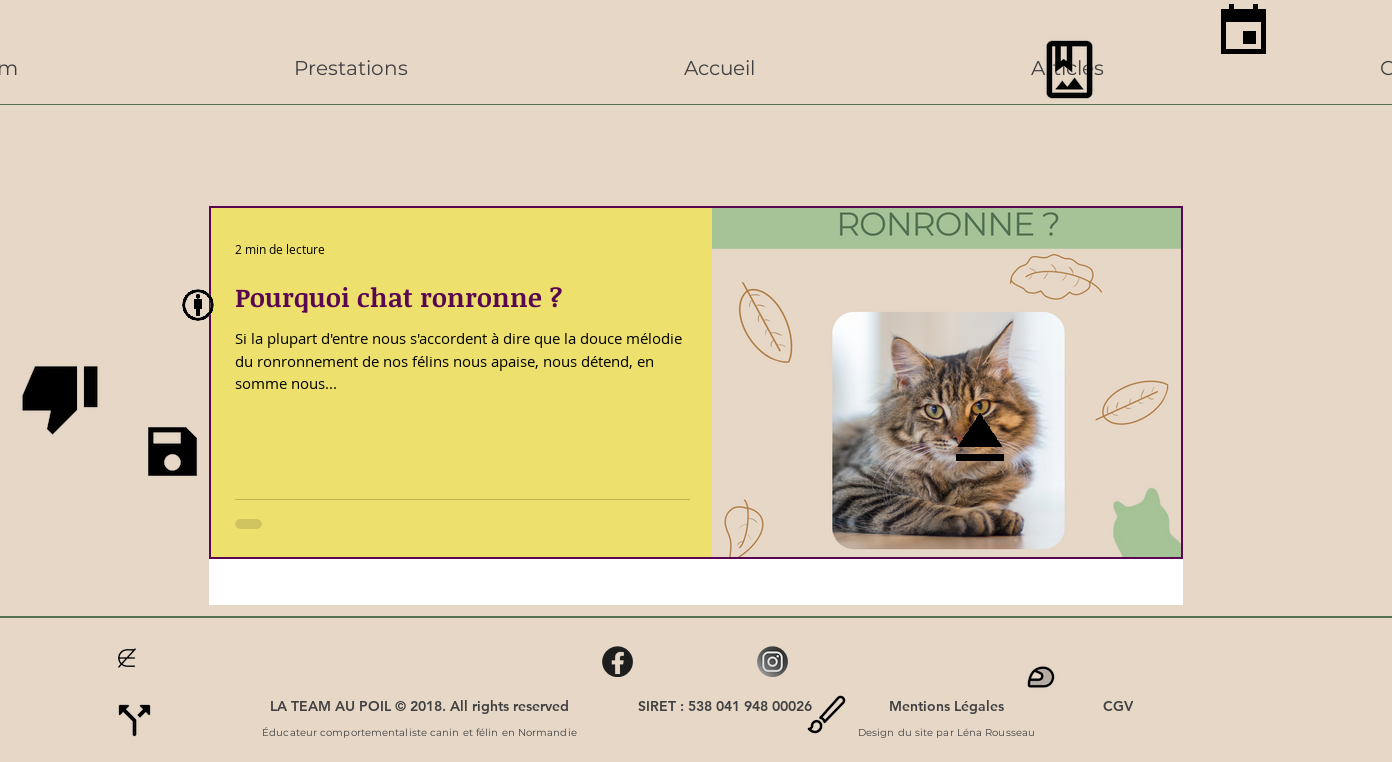 The image size is (1392, 762). What do you see at coordinates (1041, 677) in the screenshot?
I see `access motorsports or racing content` at bounding box center [1041, 677].